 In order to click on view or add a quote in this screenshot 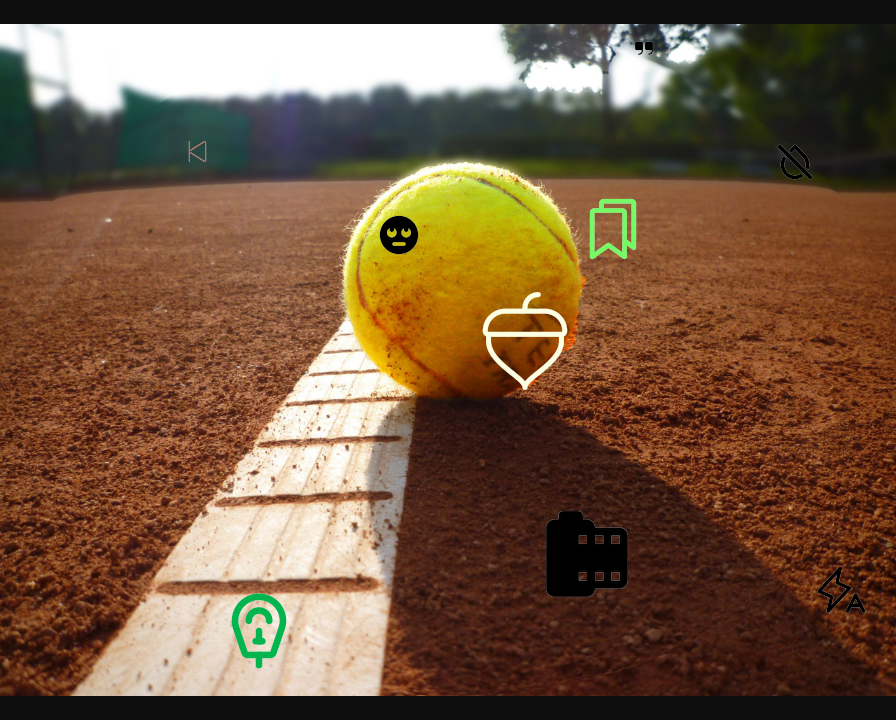, I will do `click(644, 48)`.